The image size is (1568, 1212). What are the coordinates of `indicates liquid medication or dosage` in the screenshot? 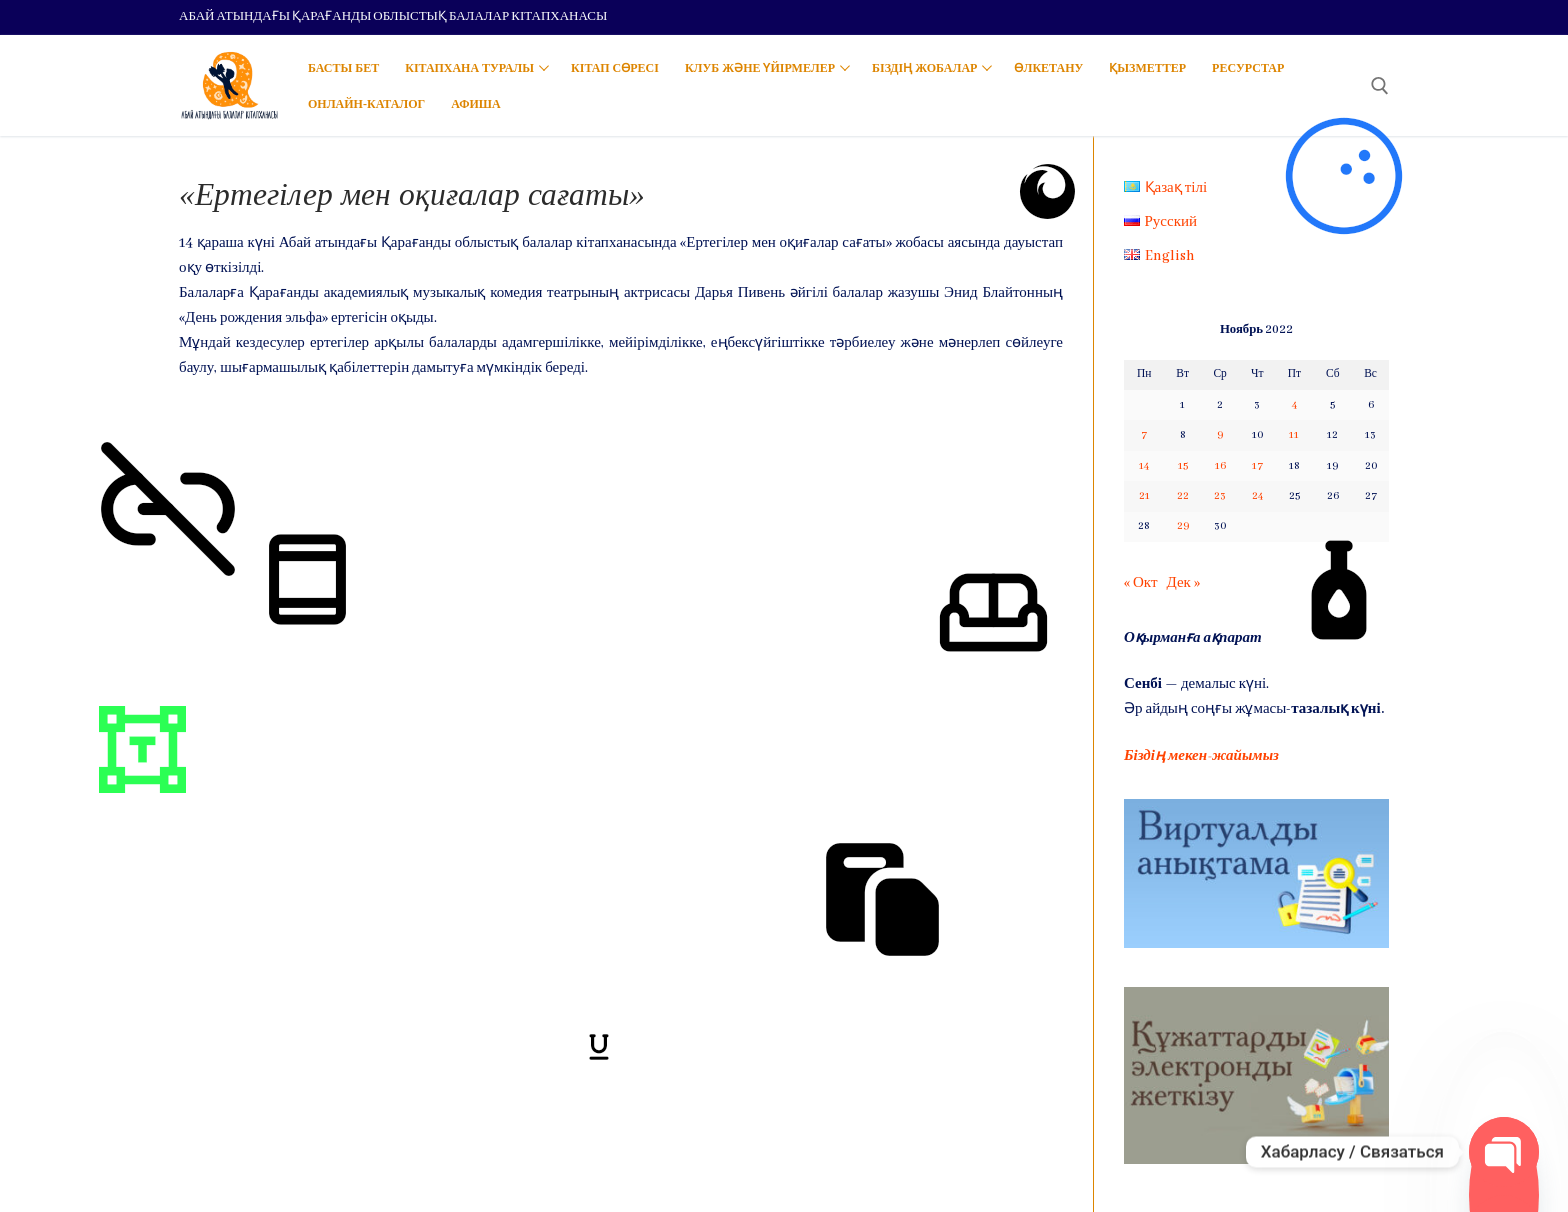 It's located at (1339, 590).